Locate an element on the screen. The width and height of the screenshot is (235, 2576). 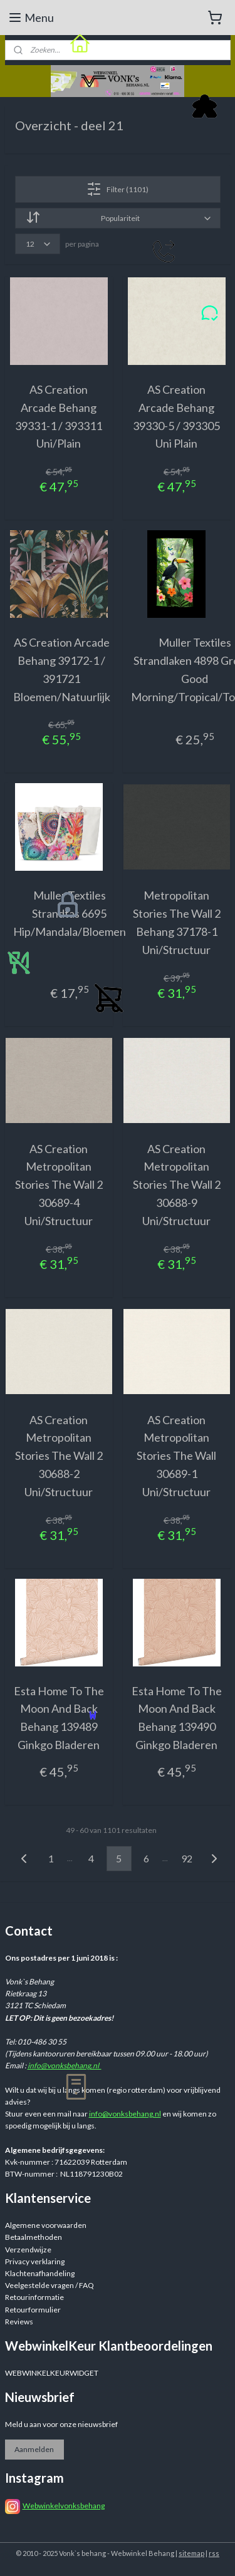
indicates a word or text-related feature is located at coordinates (93, 1715).